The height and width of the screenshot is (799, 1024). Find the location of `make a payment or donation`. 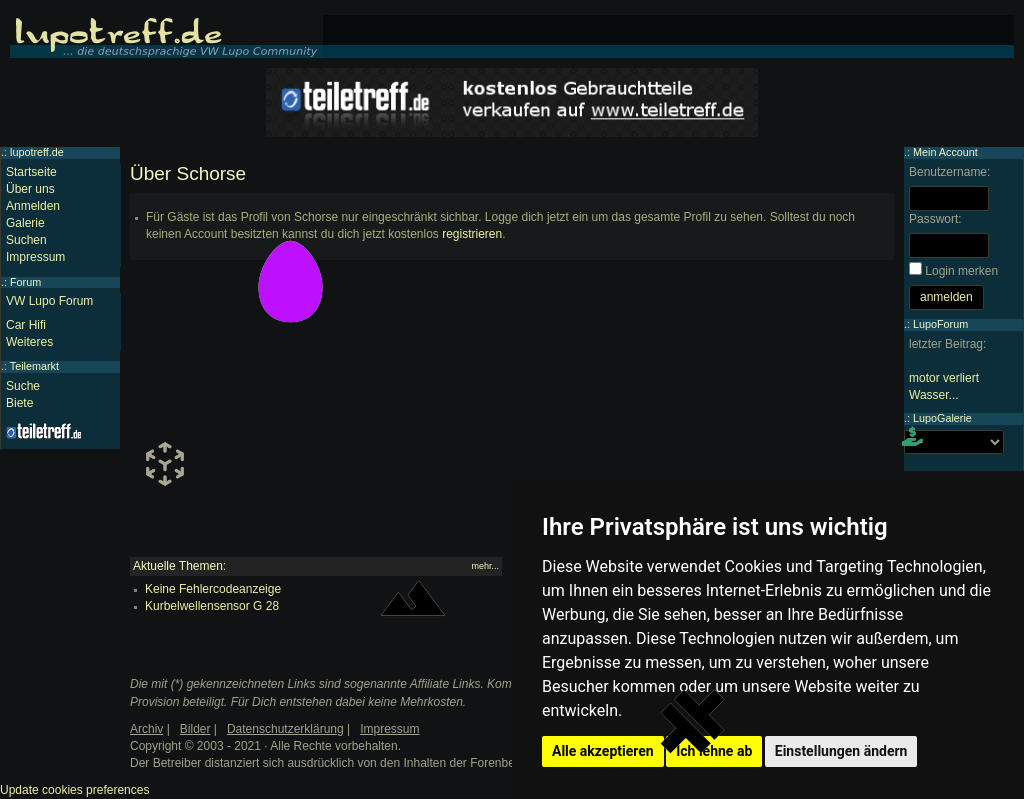

make a payment or donation is located at coordinates (912, 436).